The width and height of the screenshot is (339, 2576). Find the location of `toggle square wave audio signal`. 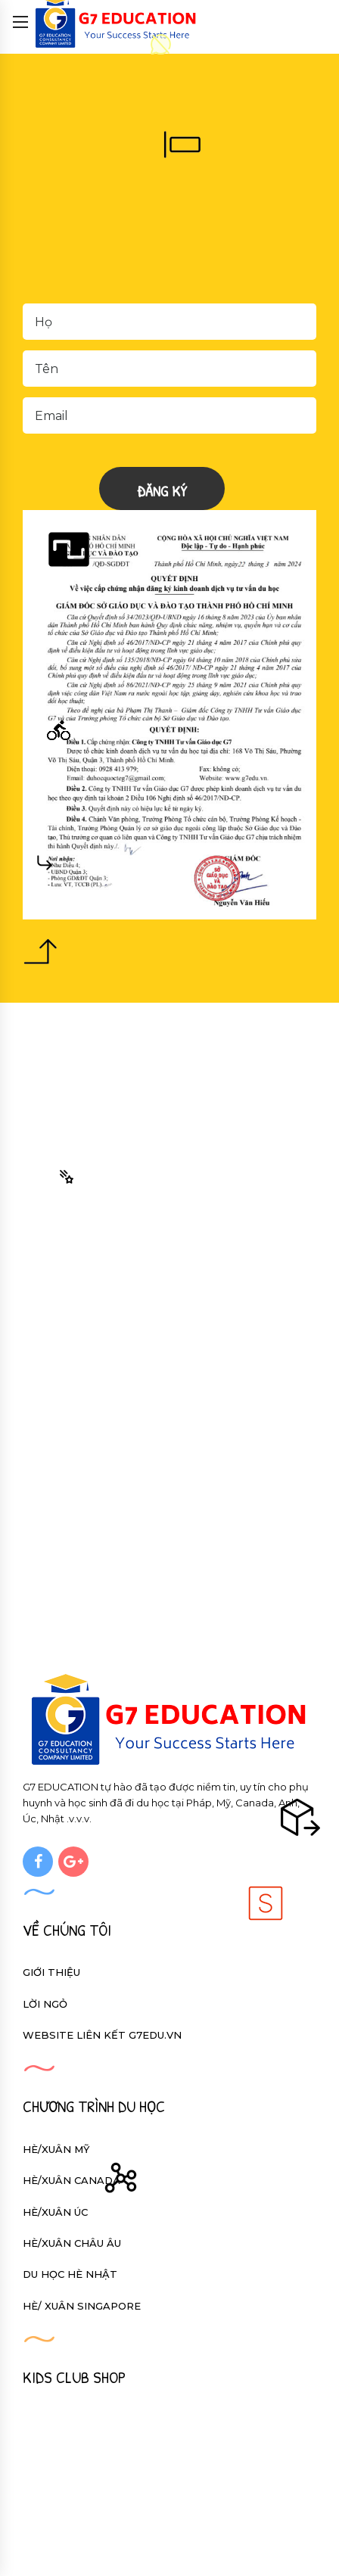

toggle square wave audio signal is located at coordinates (69, 549).